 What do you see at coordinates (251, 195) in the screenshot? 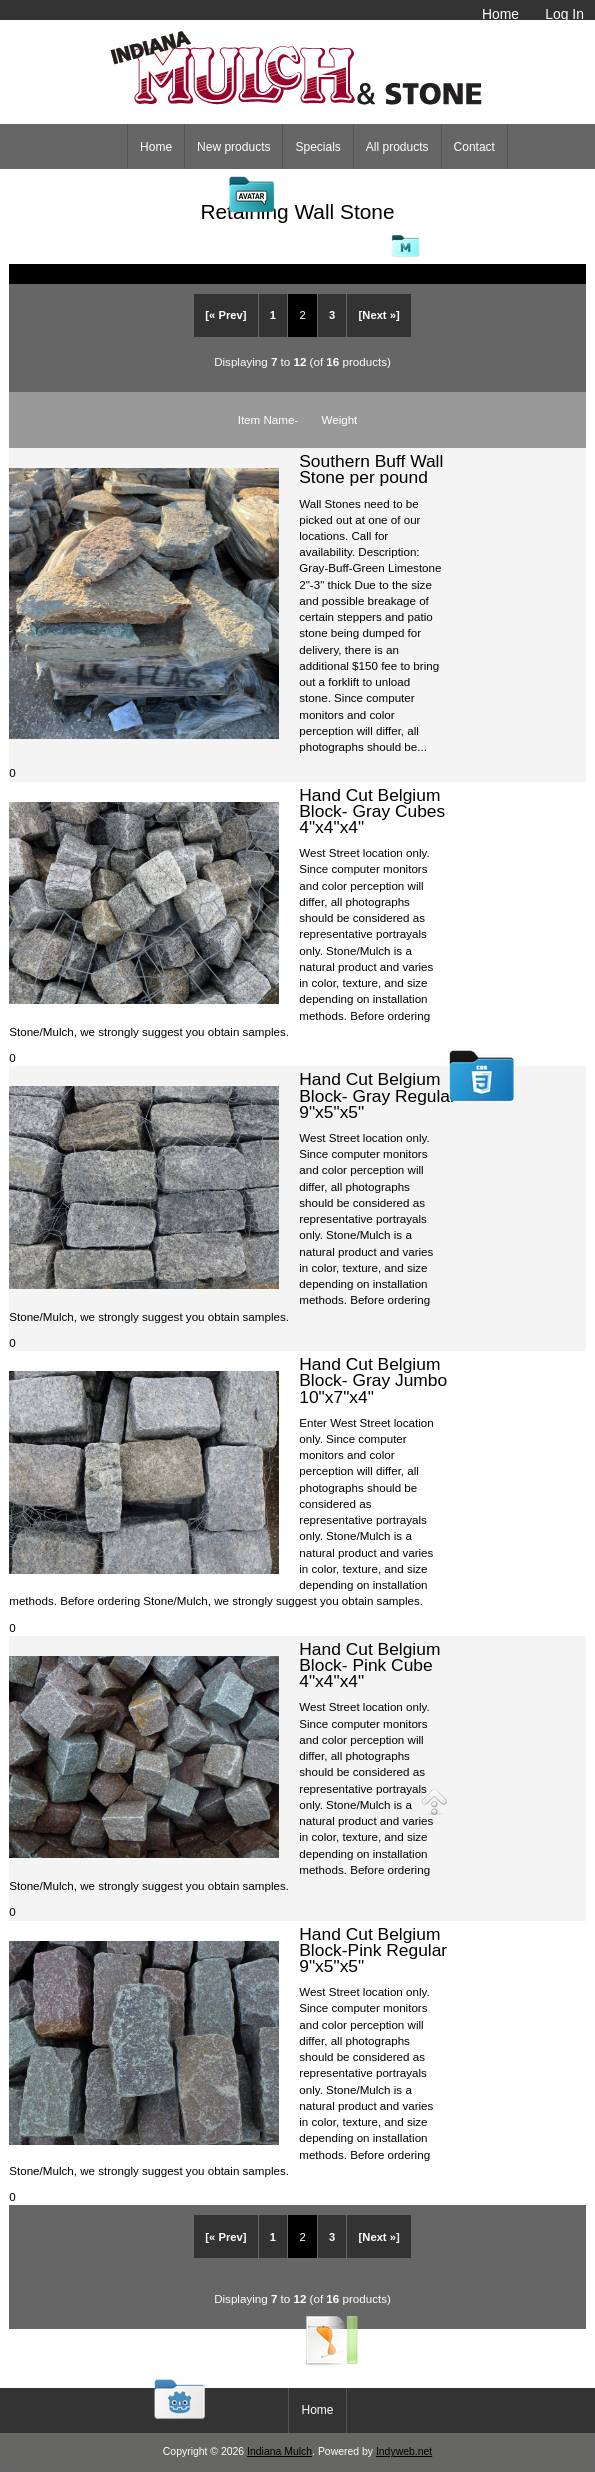
I see `open vrchat avatar files folder` at bounding box center [251, 195].